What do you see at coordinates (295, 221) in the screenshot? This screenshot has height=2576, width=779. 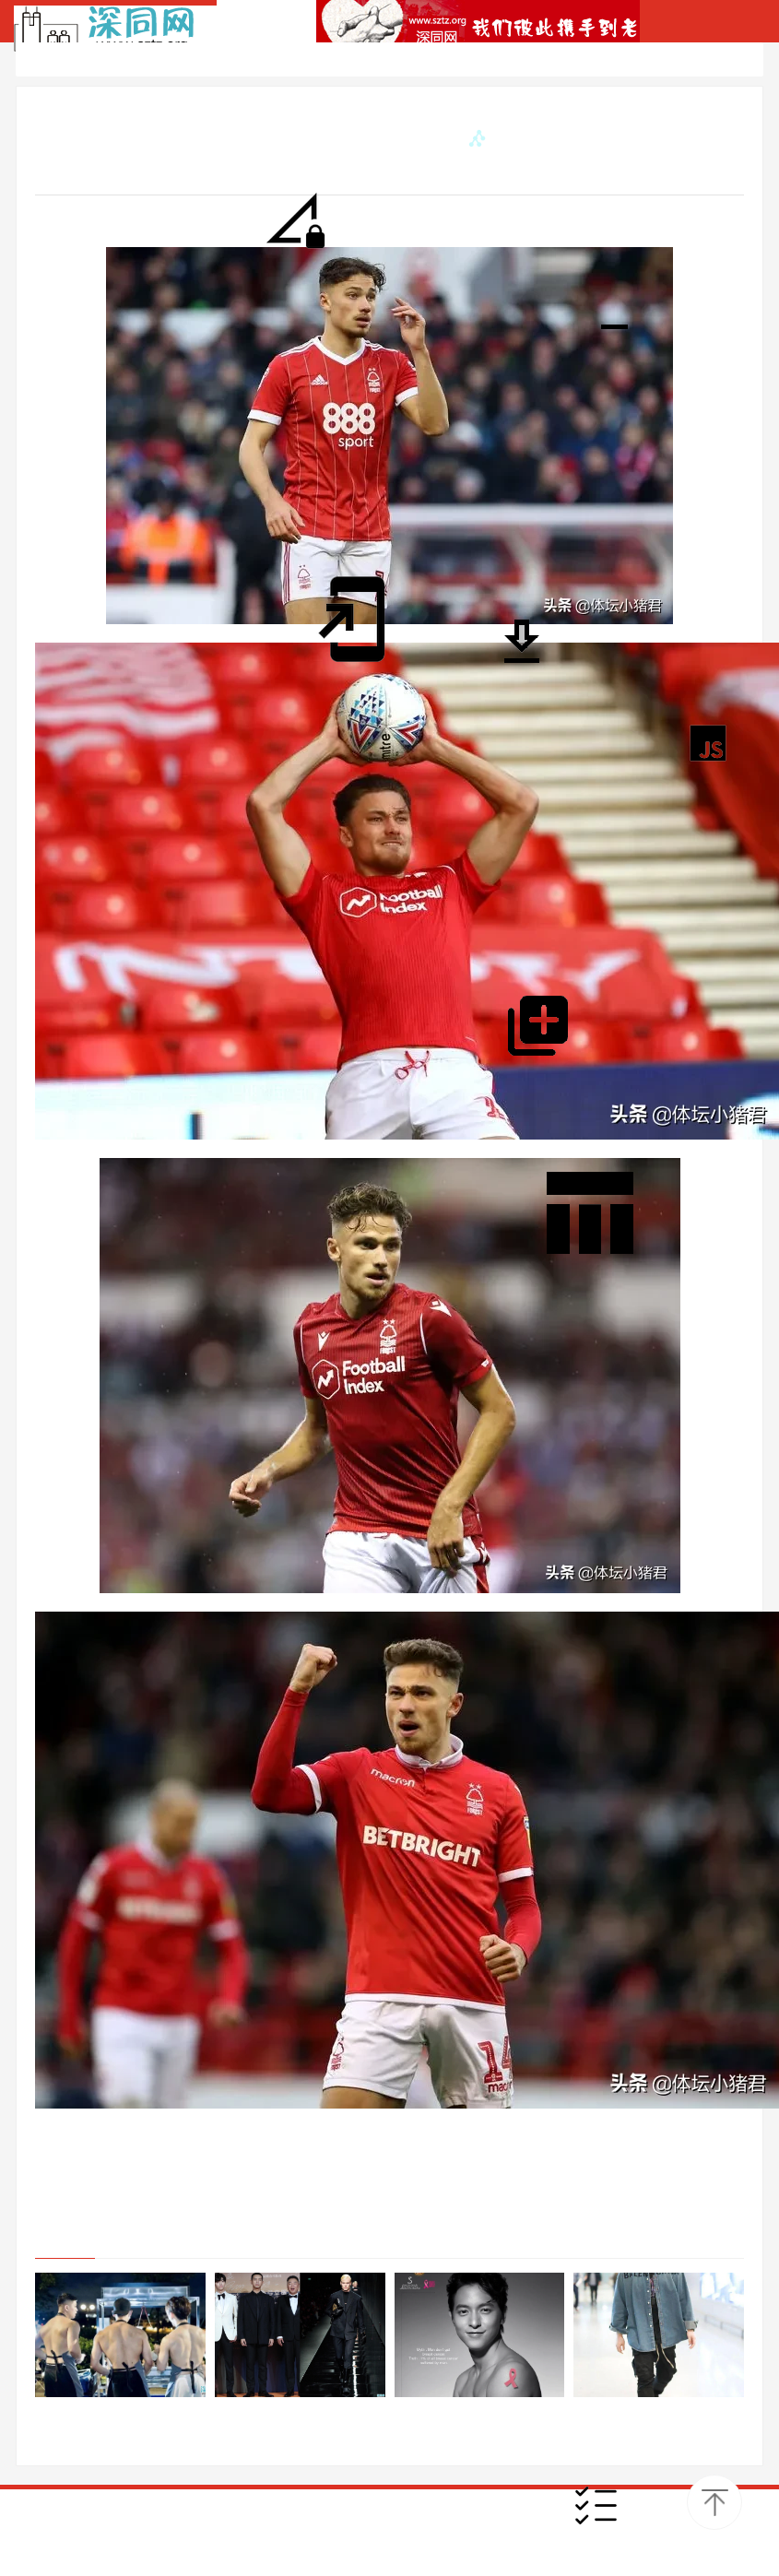 I see `network connection is secured or encrypted` at bounding box center [295, 221].